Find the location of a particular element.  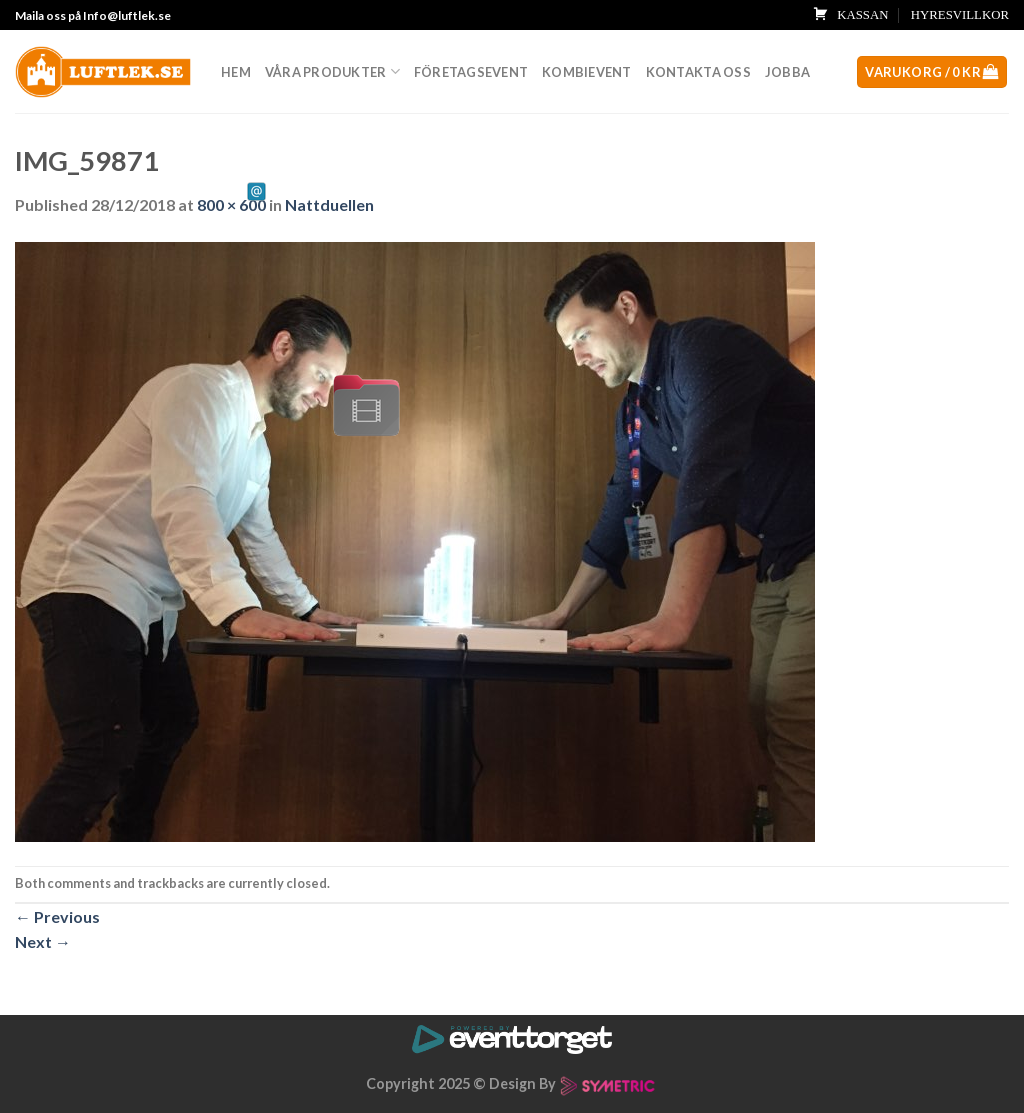

access online accounts settings is located at coordinates (256, 191).